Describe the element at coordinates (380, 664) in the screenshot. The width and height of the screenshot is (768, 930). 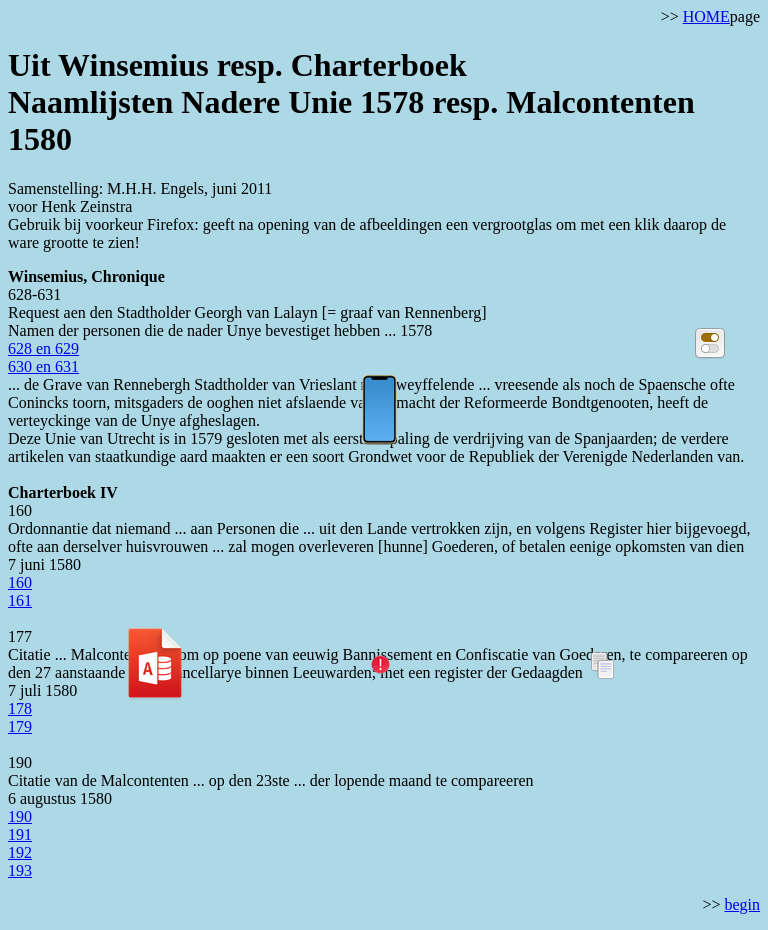
I see `indicates a warning or caution message` at that location.